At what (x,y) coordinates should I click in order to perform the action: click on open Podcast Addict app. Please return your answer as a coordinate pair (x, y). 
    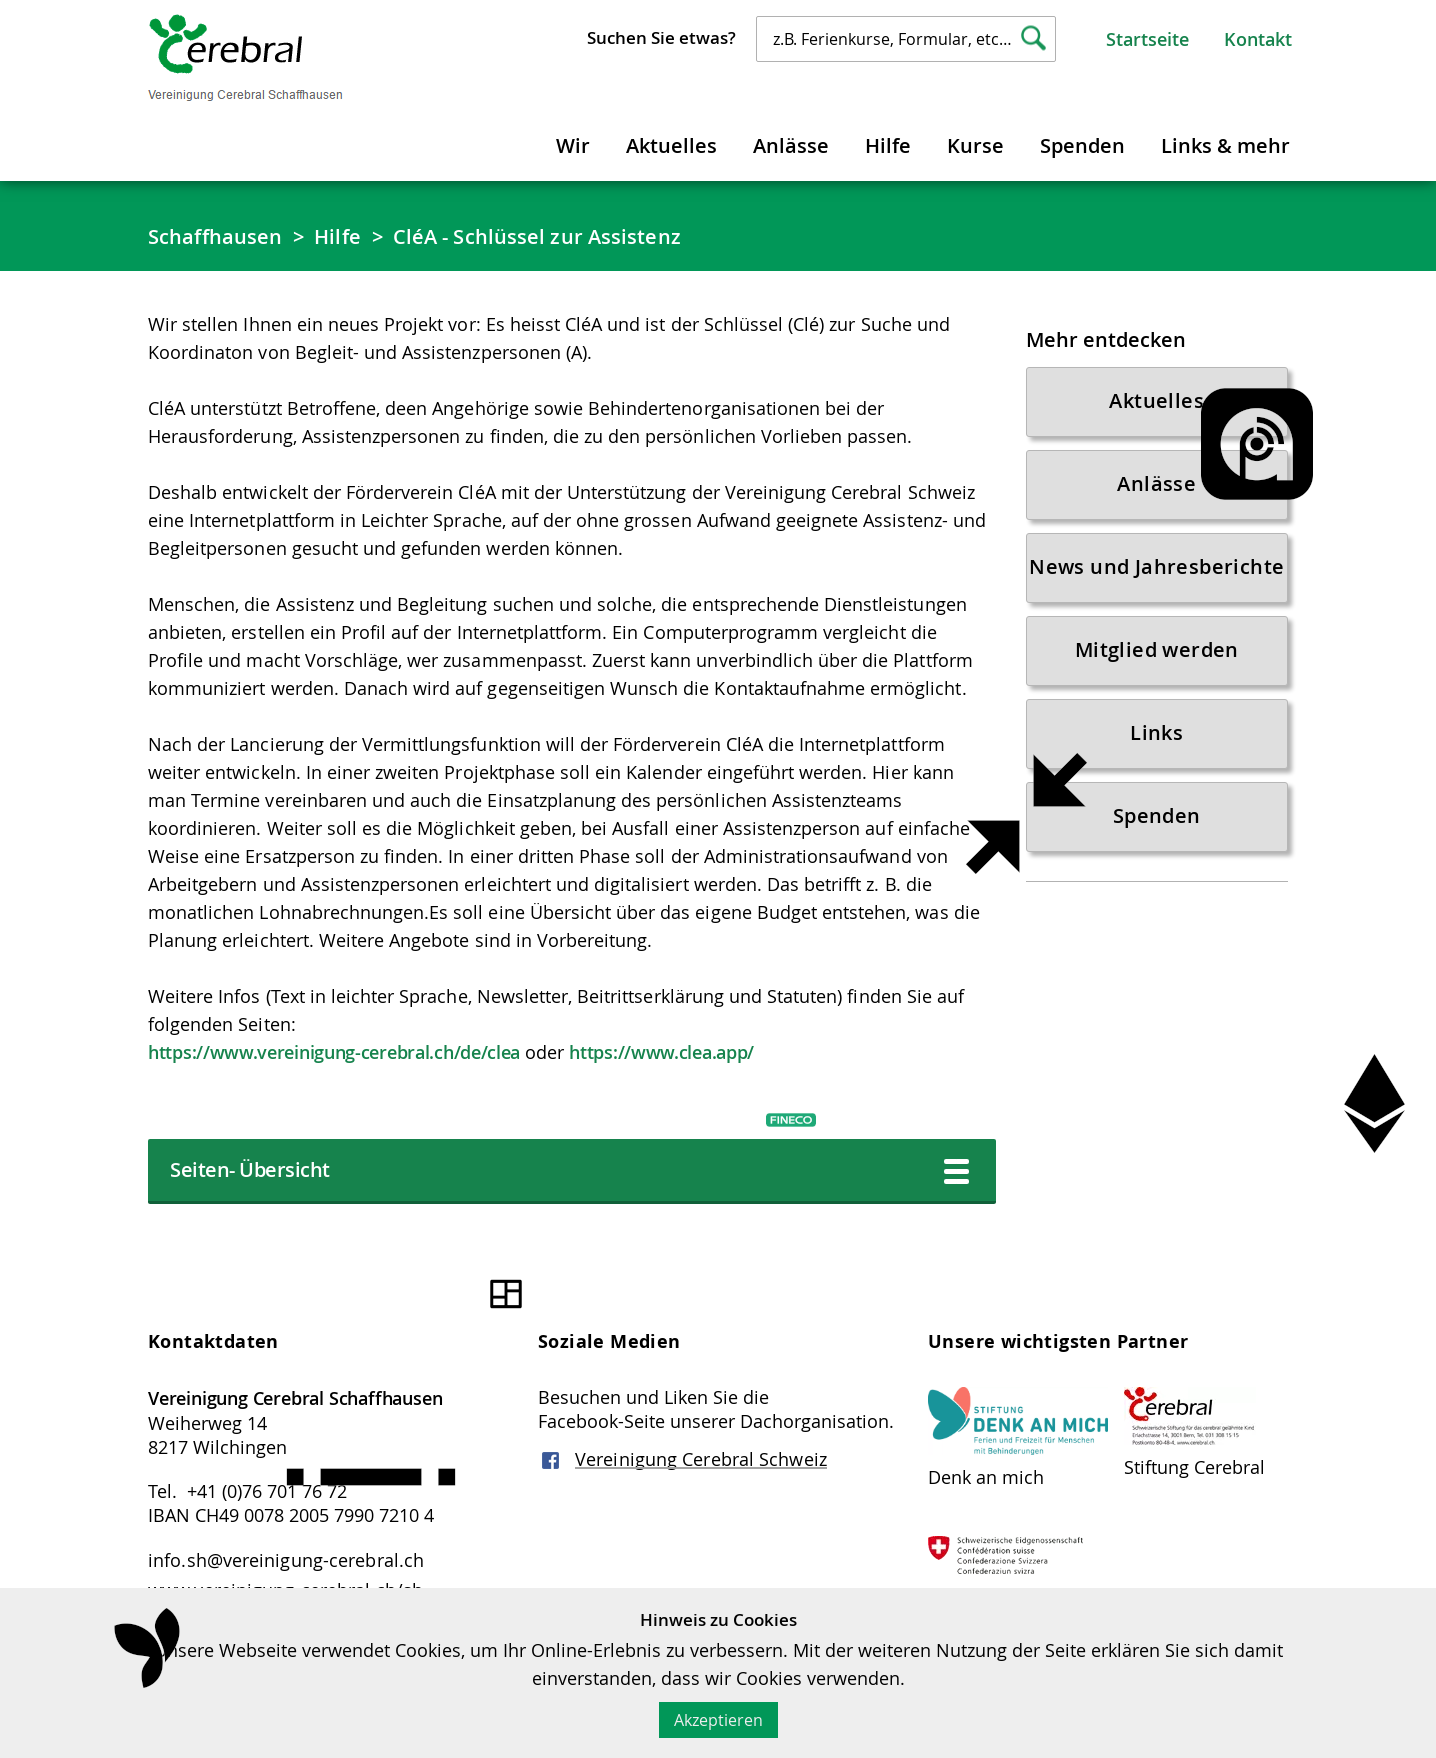
    Looking at the image, I should click on (1257, 444).